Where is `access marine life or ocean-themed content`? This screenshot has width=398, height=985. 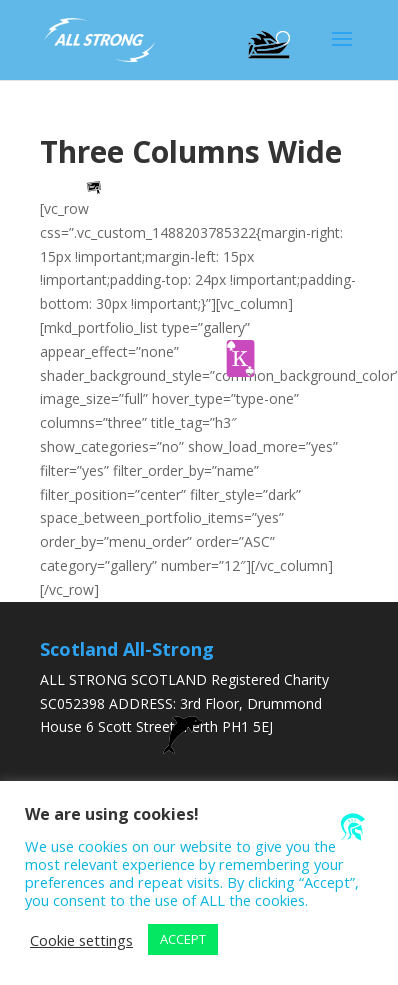 access marine life or ocean-themed content is located at coordinates (183, 735).